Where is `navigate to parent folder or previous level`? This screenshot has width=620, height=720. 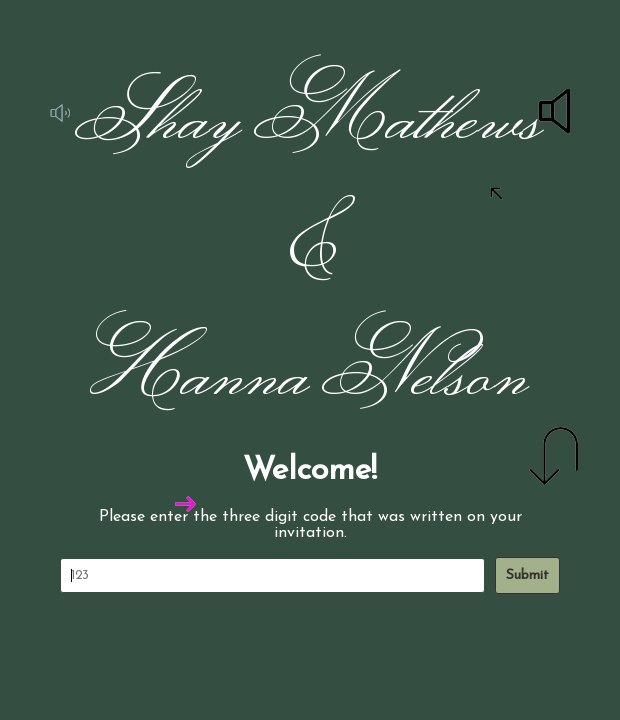 navigate to parent folder or previous level is located at coordinates (496, 193).